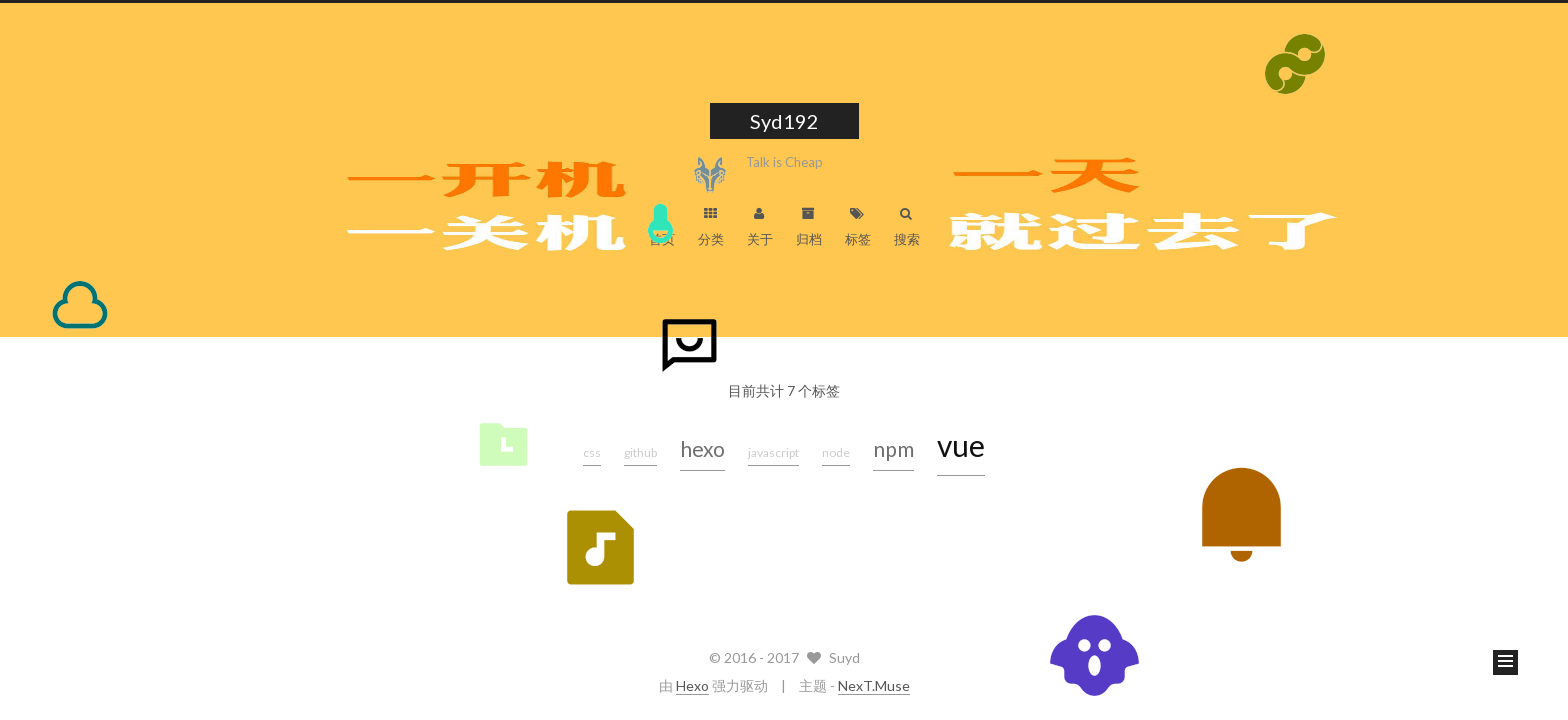 The width and height of the screenshot is (1568, 720). What do you see at coordinates (80, 306) in the screenshot?
I see `indicates cloudy weather conditions` at bounding box center [80, 306].